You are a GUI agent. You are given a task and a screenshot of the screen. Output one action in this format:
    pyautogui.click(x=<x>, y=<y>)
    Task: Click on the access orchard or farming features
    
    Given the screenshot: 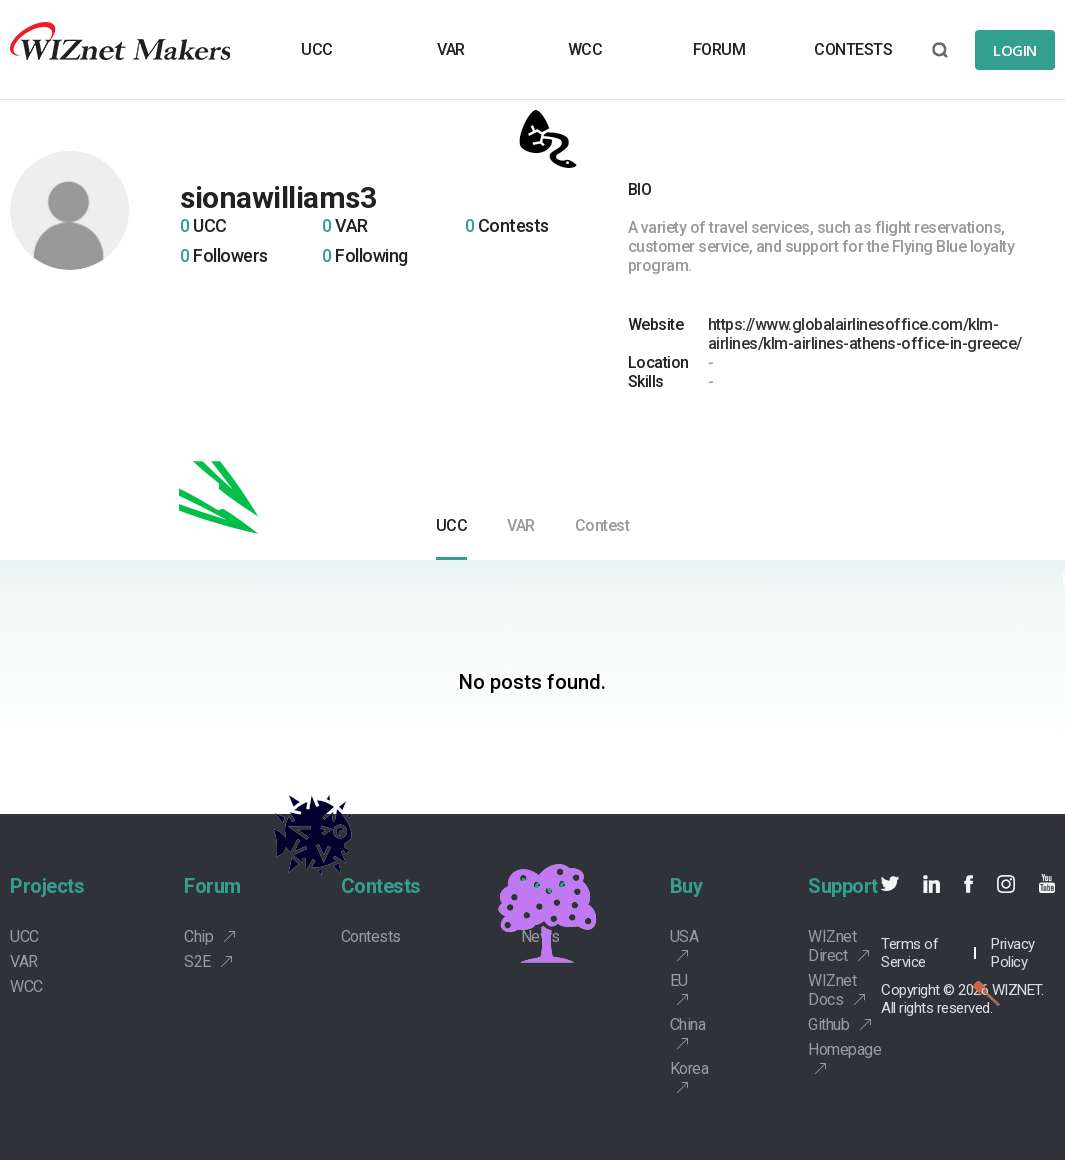 What is the action you would take?
    pyautogui.click(x=547, y=912)
    